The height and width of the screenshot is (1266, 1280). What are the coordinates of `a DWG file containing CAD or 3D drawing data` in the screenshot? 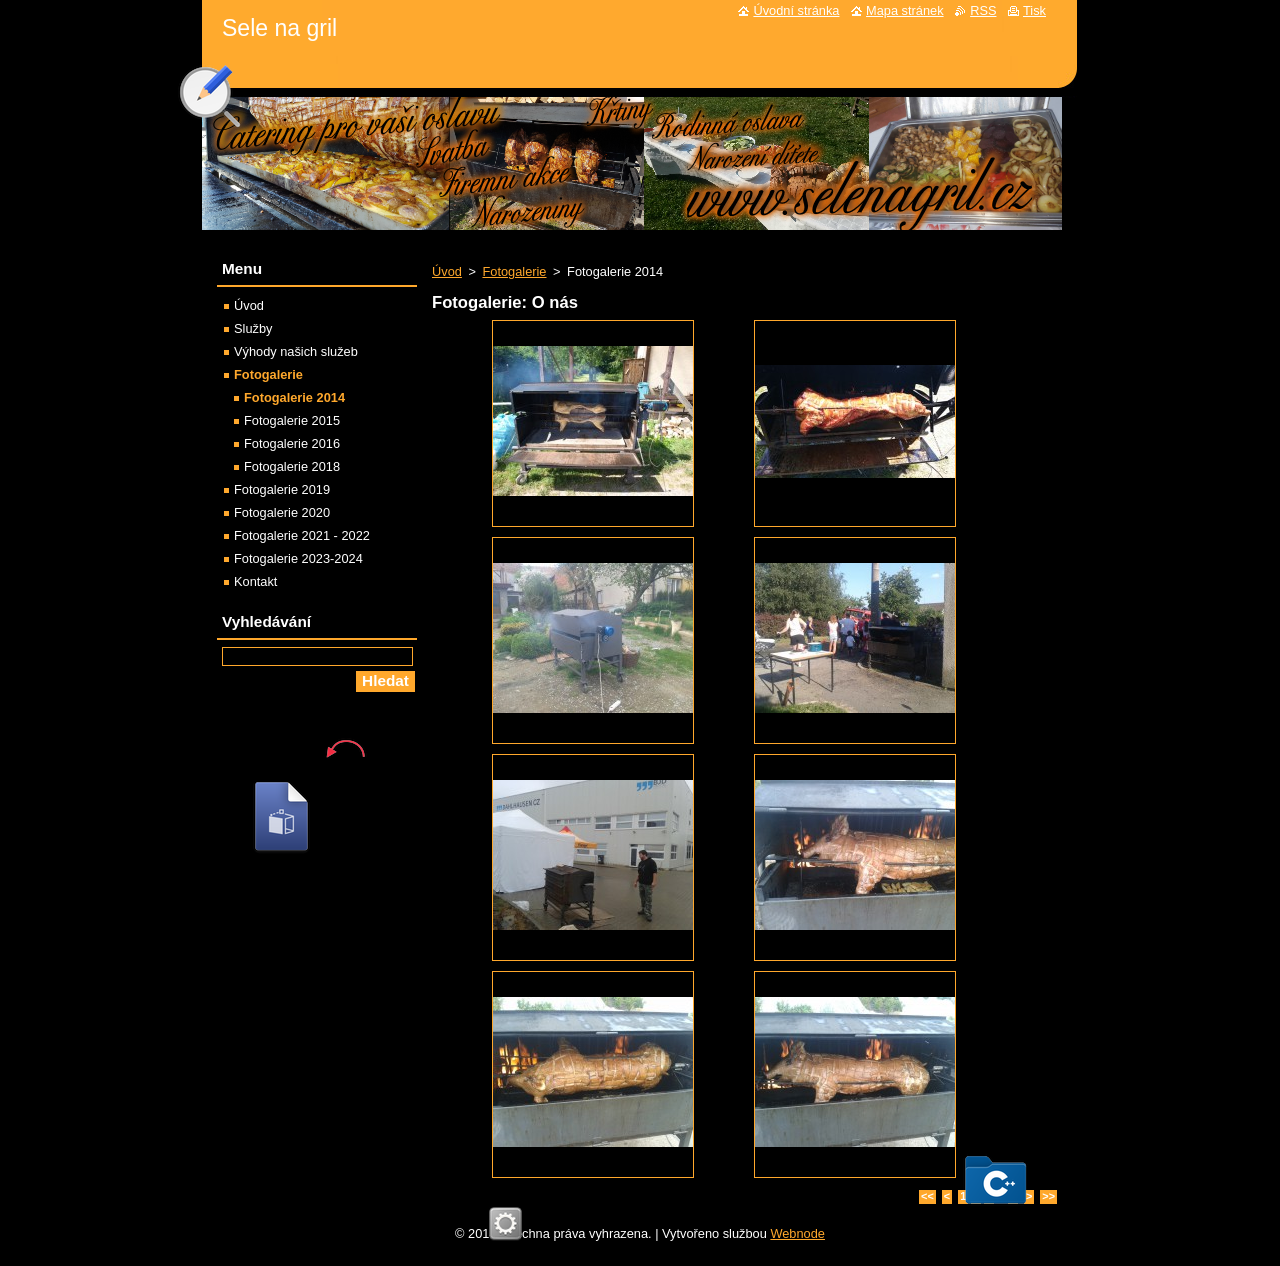 It's located at (281, 817).